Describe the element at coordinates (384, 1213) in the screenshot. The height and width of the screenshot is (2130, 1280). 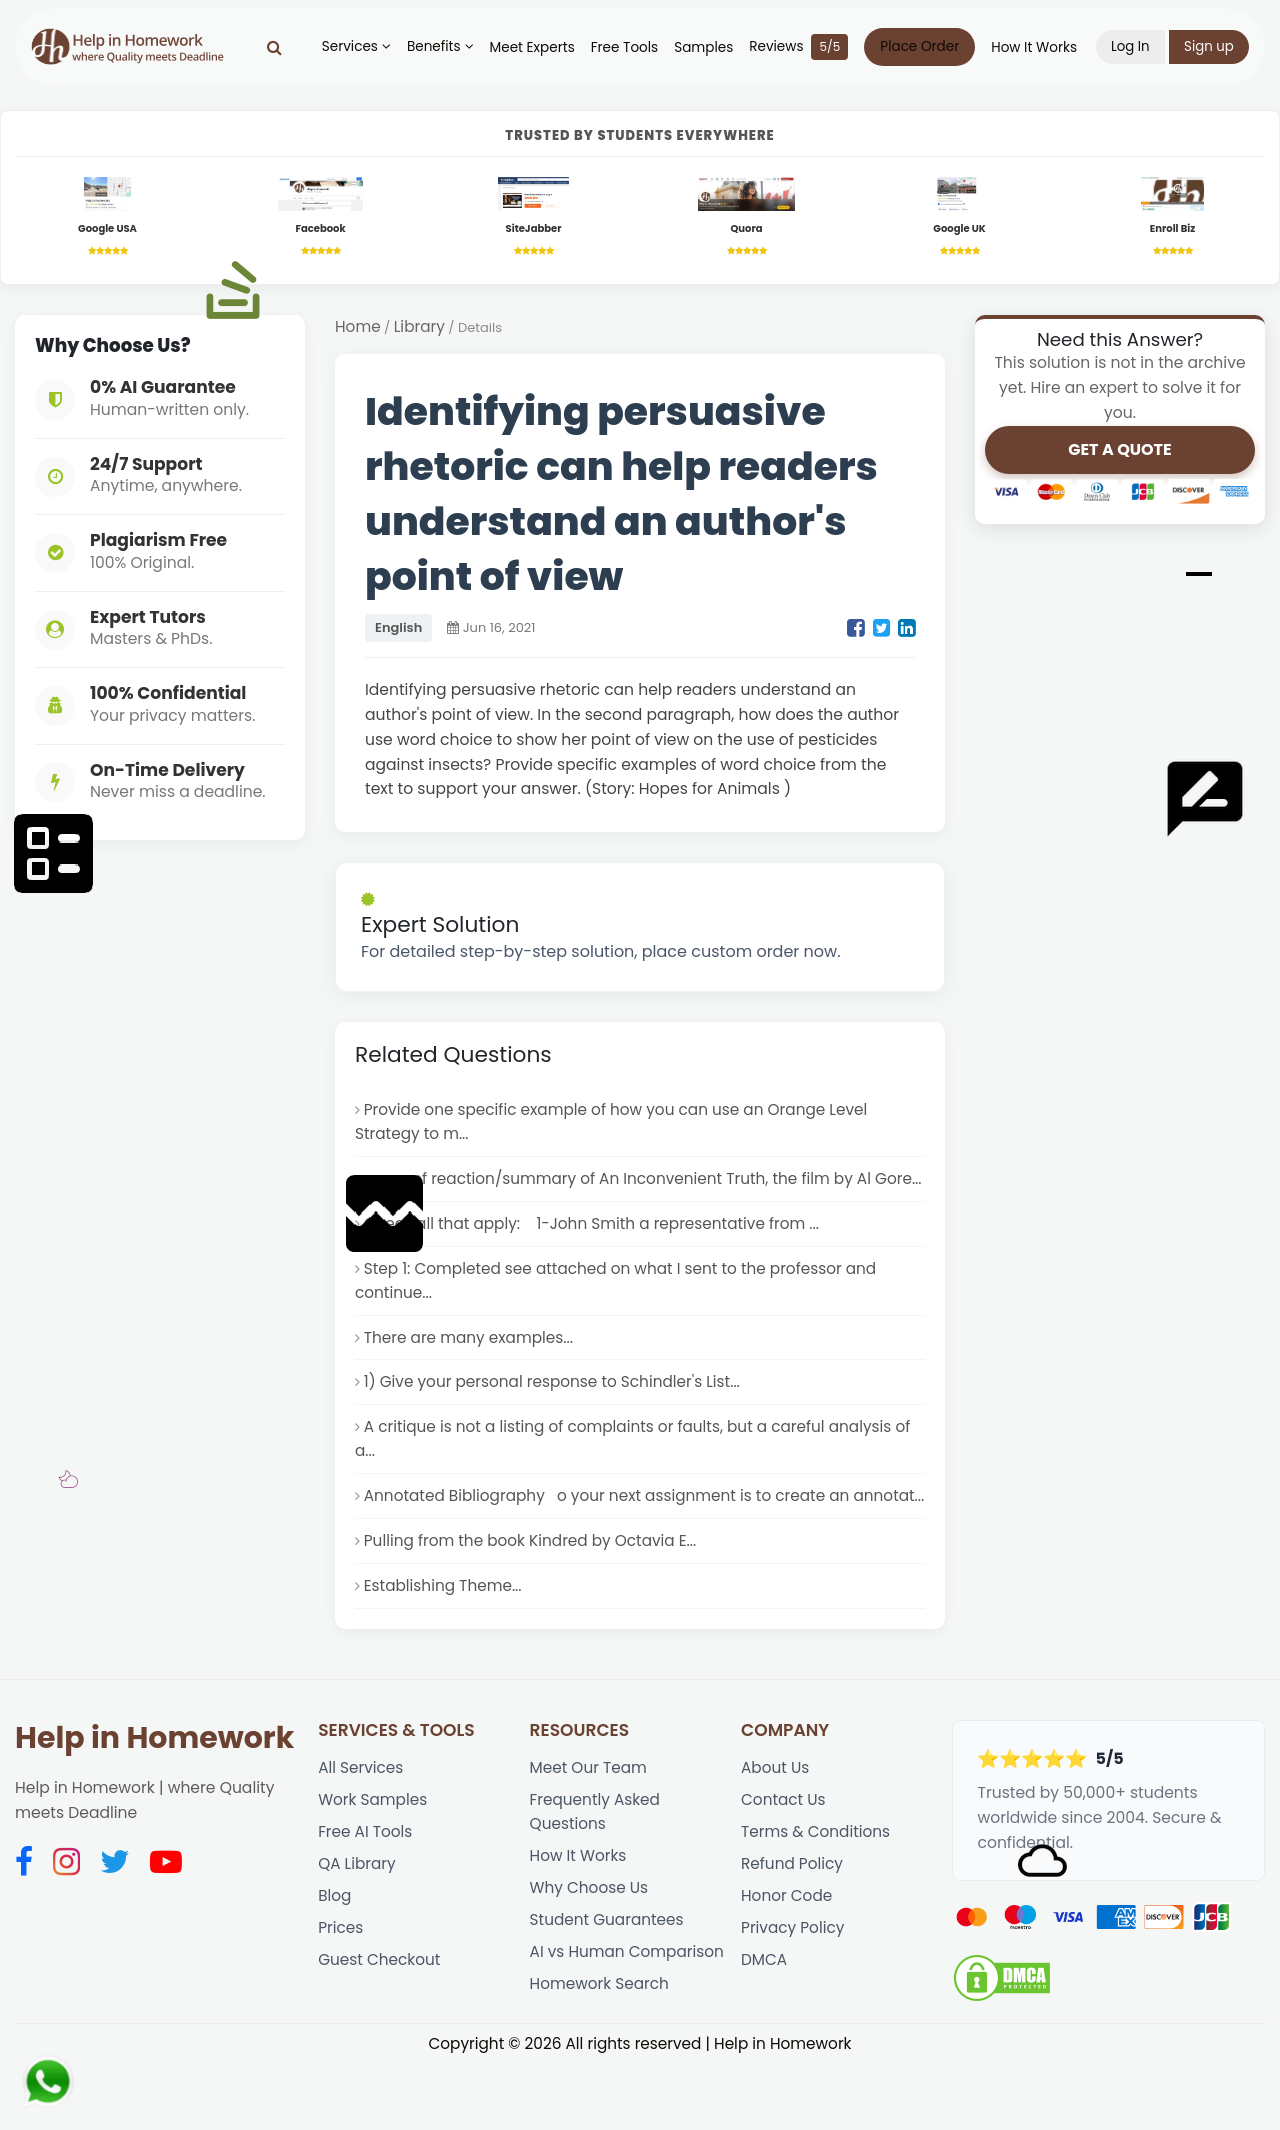
I see `indicates an image failed to load` at that location.